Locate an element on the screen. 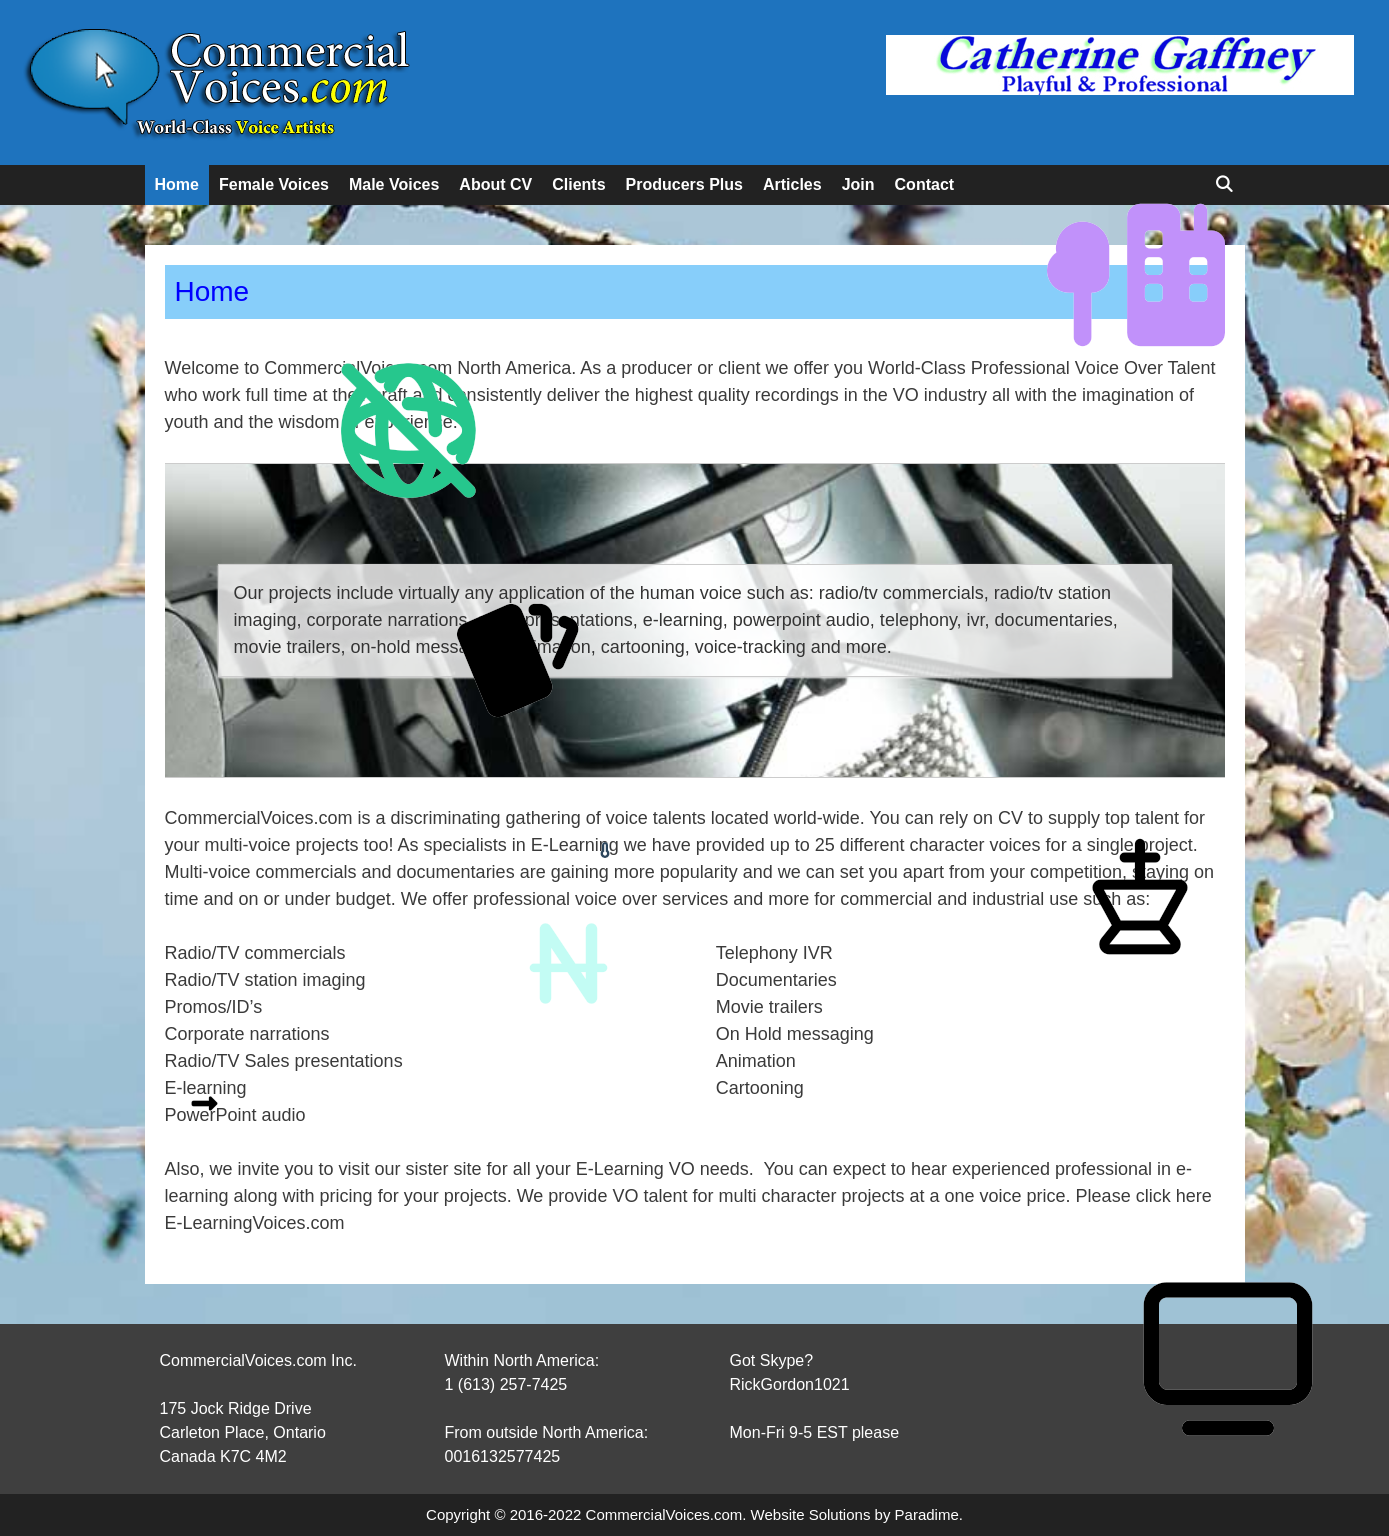 Image resolution: width=1389 pixels, height=1536 pixels. indicates maximum temperature level is located at coordinates (605, 850).